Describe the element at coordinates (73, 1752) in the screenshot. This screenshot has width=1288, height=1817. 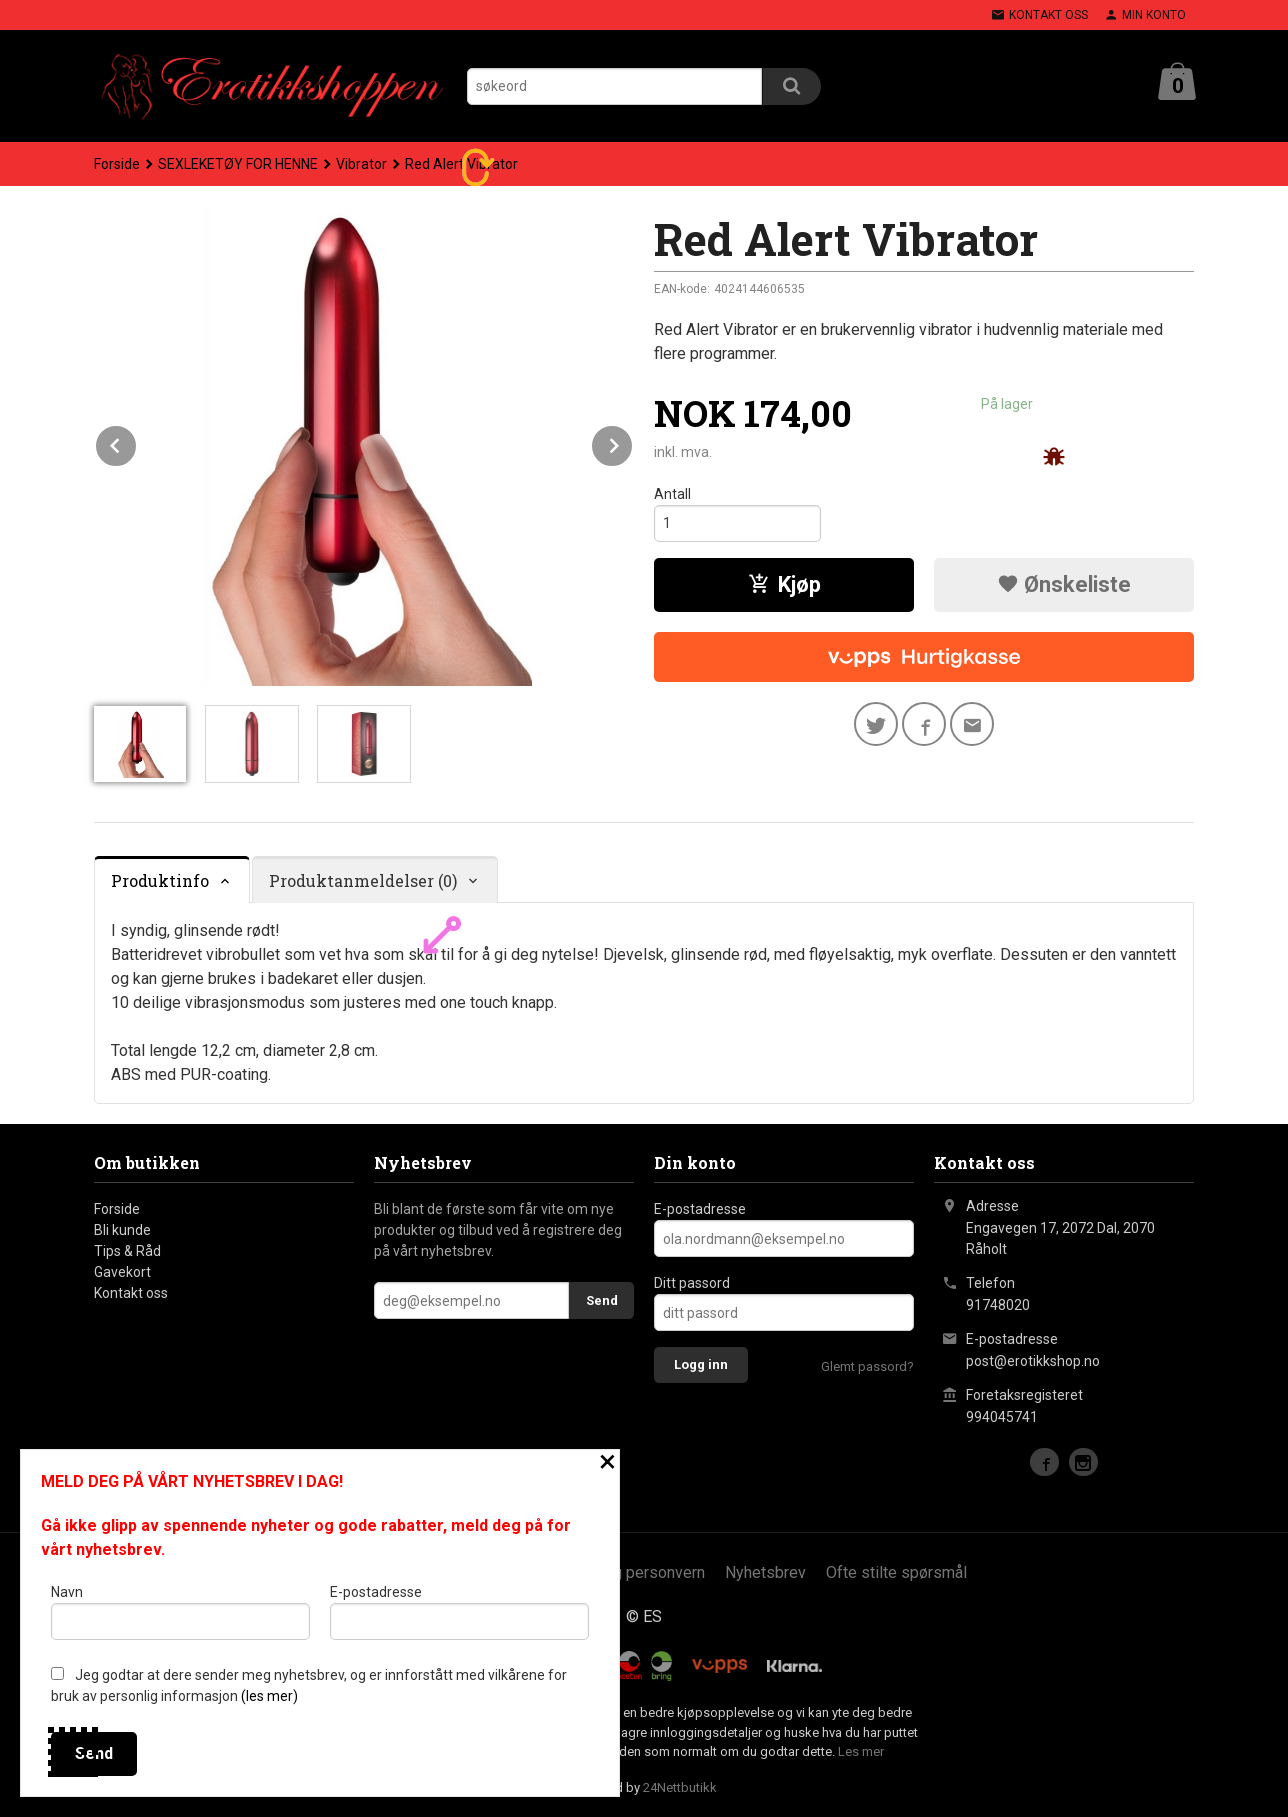
I see `apply border to bottom edge of cell or table` at that location.